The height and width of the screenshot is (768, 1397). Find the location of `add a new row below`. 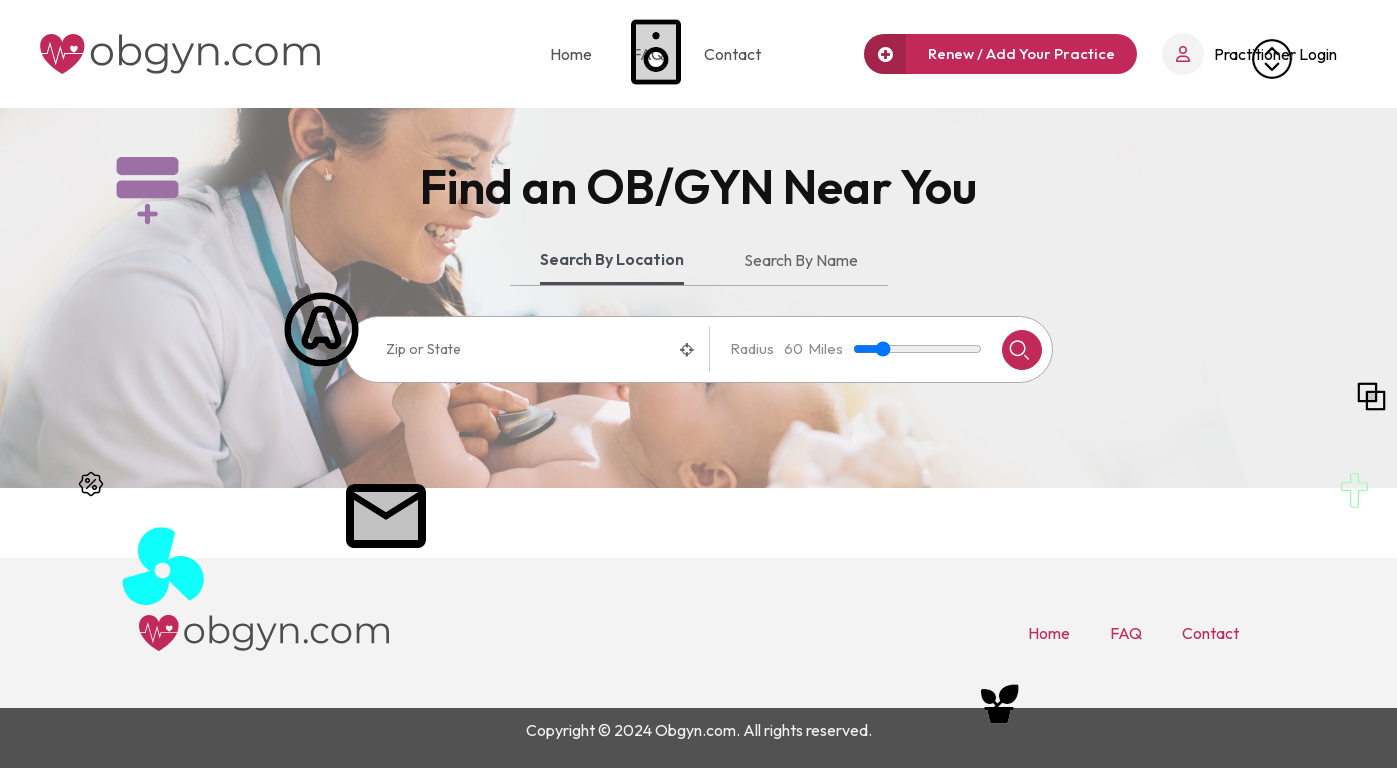

add a new row below is located at coordinates (147, 185).